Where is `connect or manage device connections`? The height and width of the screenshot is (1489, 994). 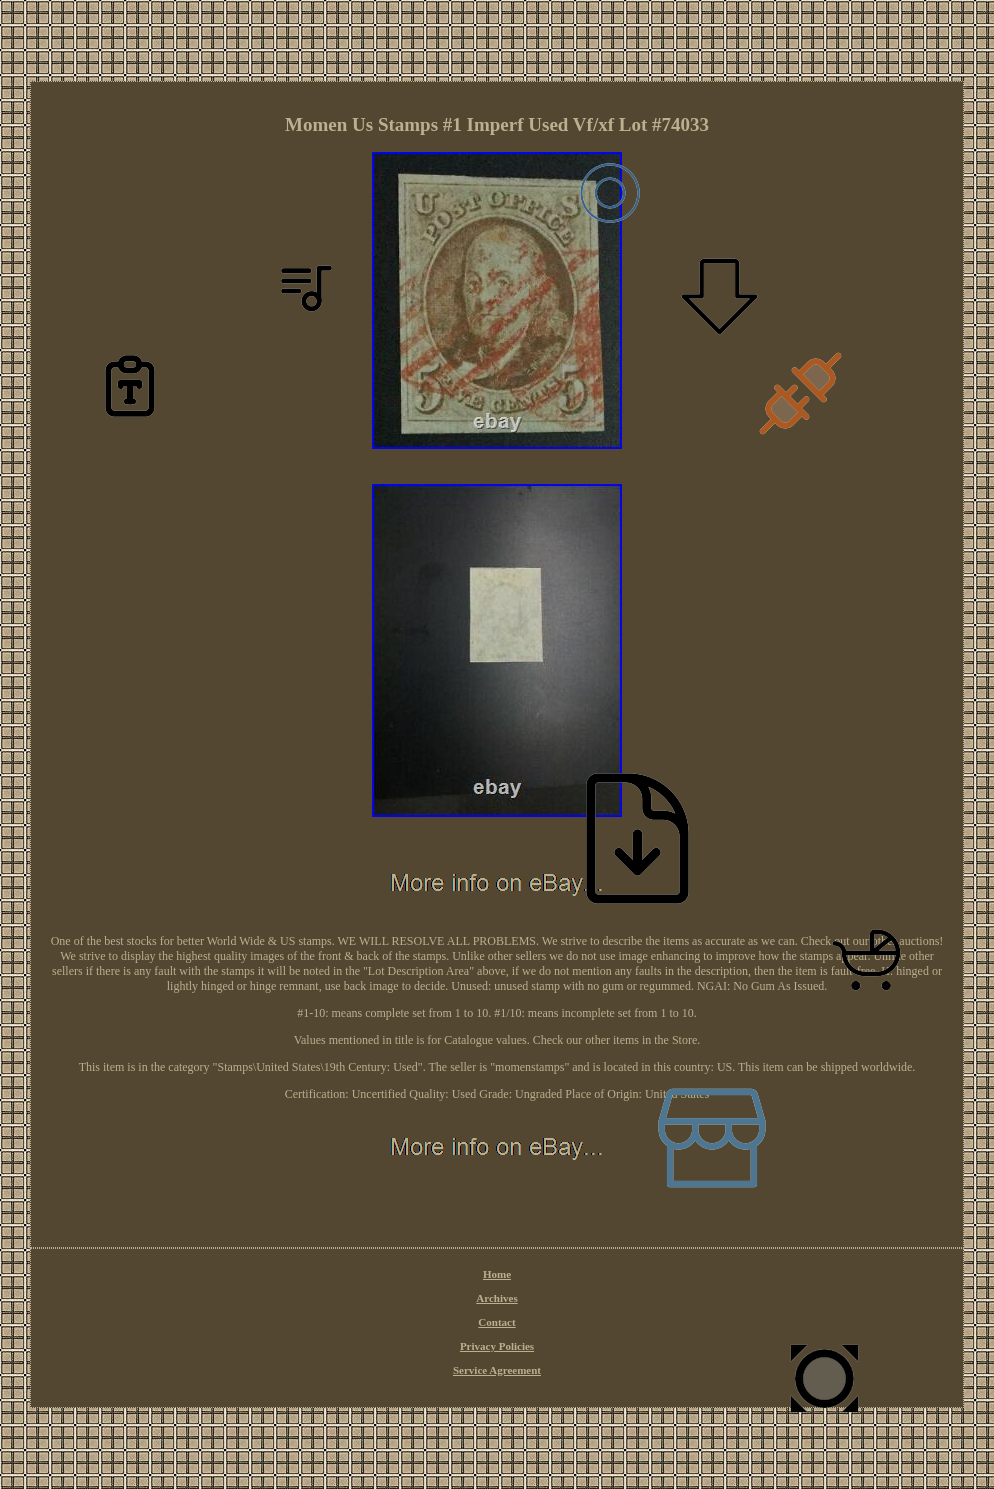 connect or manage device connections is located at coordinates (800, 393).